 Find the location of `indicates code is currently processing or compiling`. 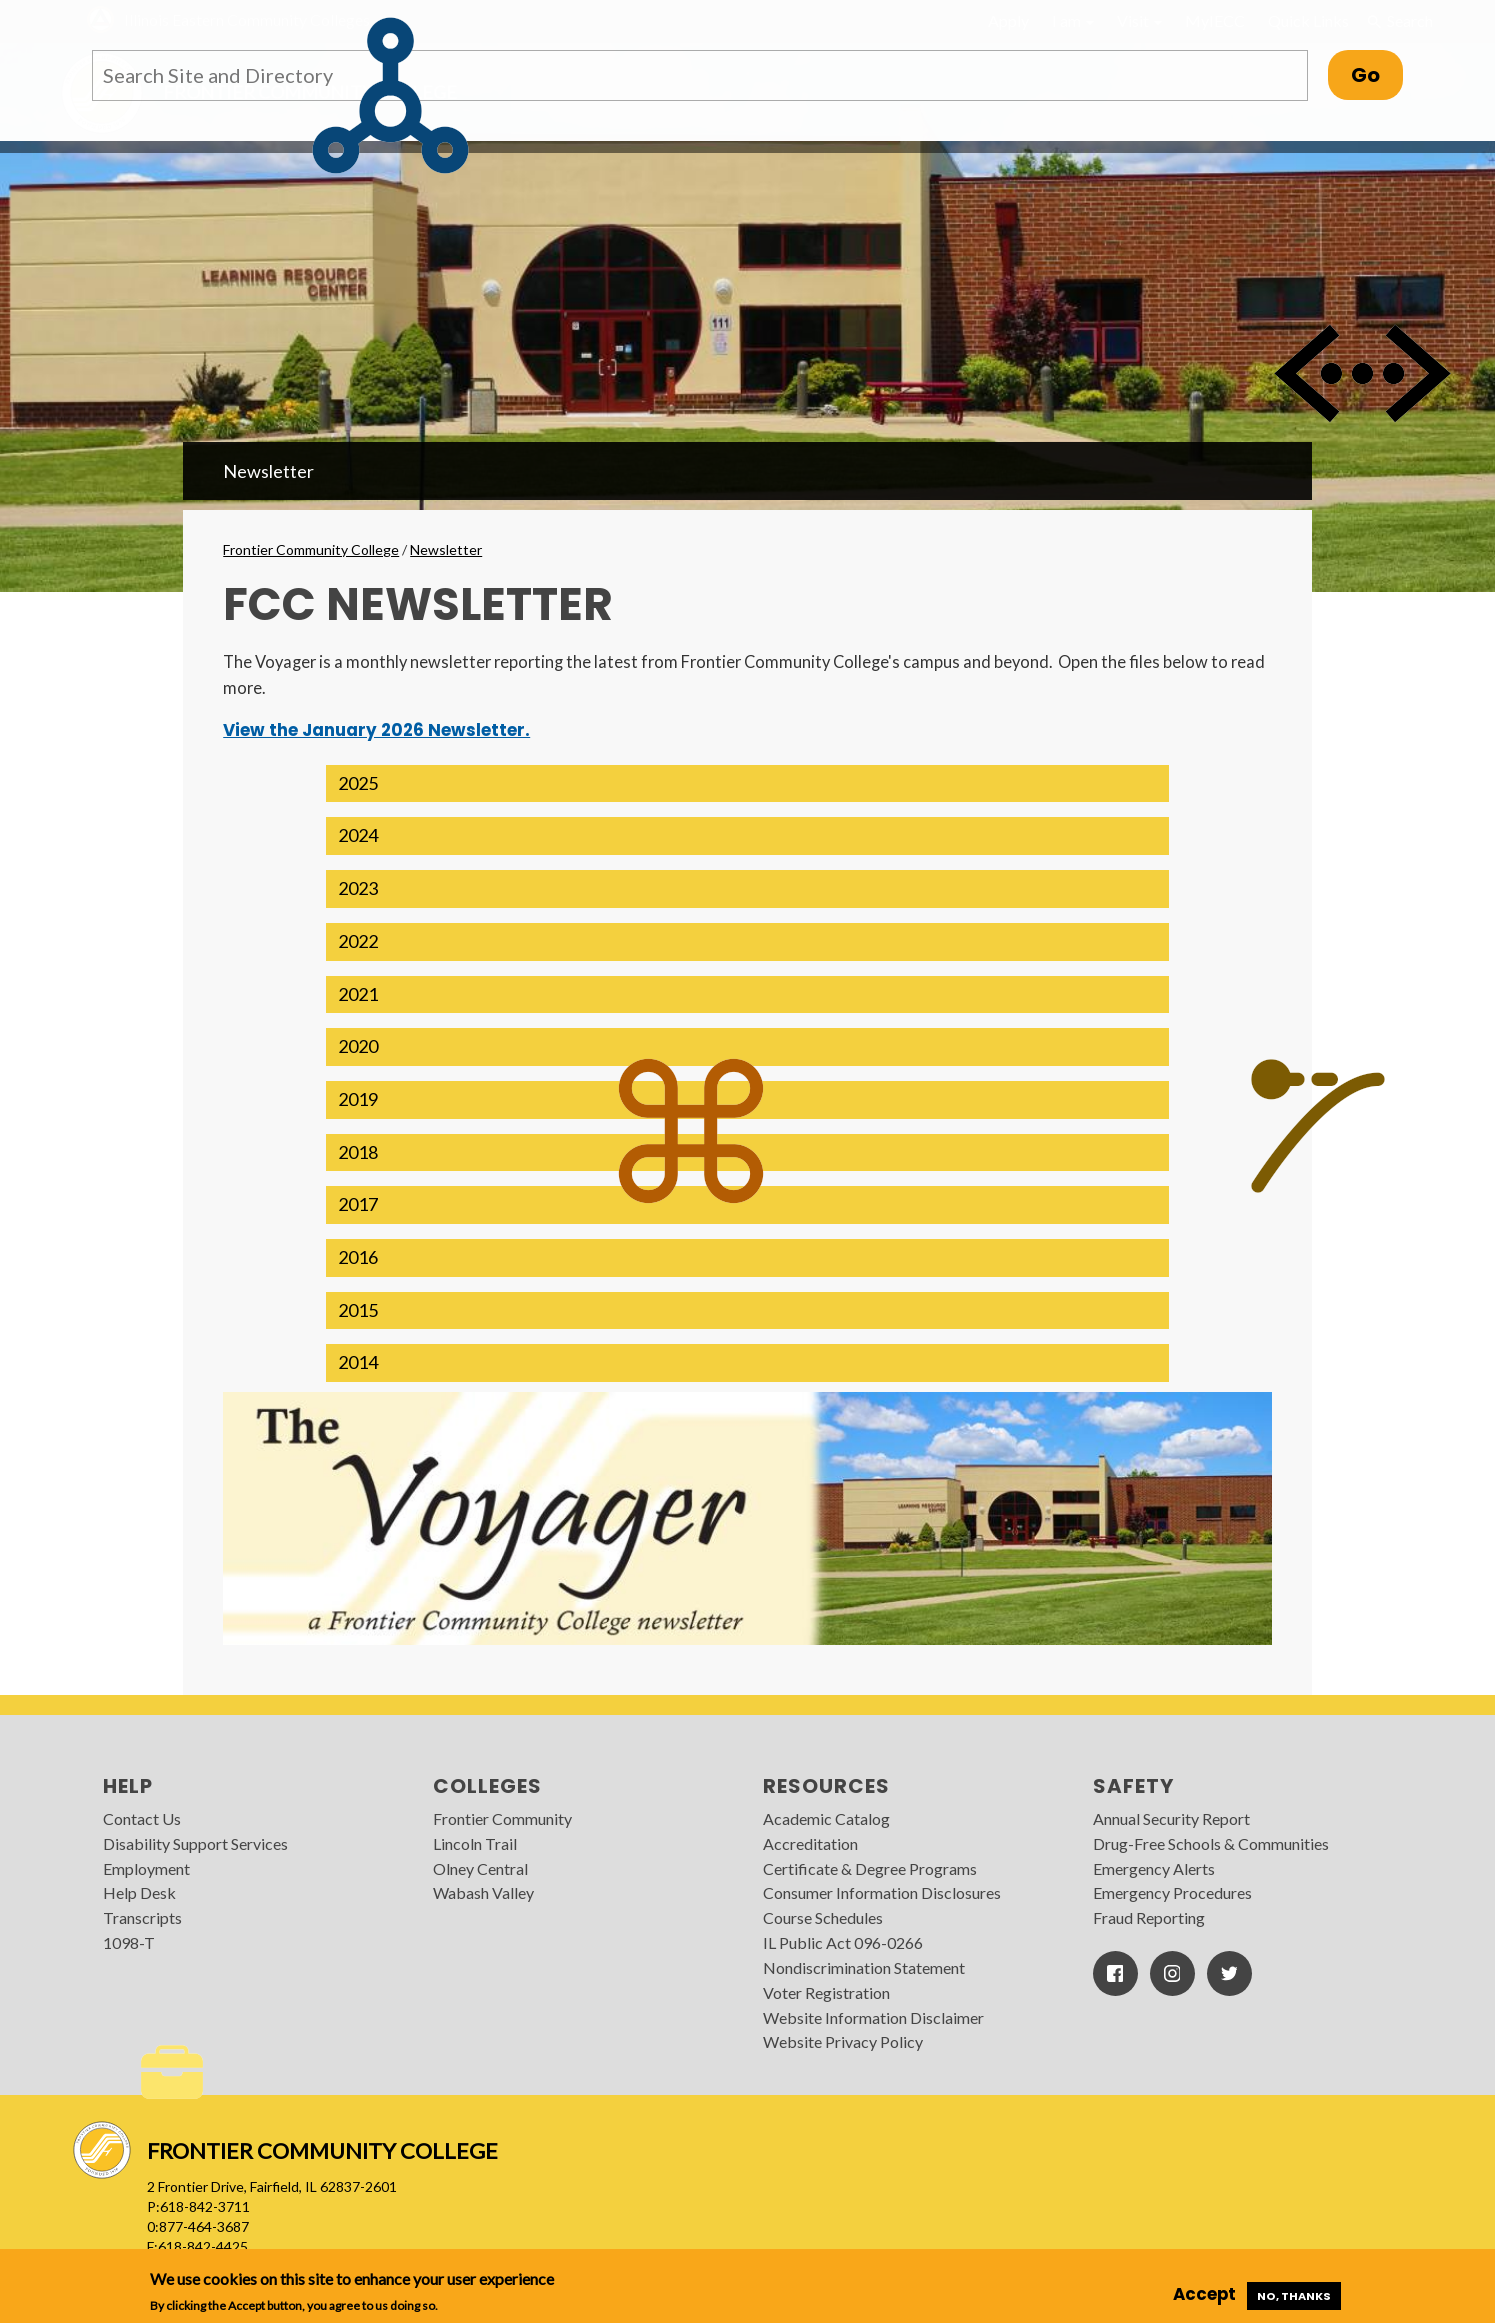

indicates code is currently processing or compiling is located at coordinates (1362, 373).